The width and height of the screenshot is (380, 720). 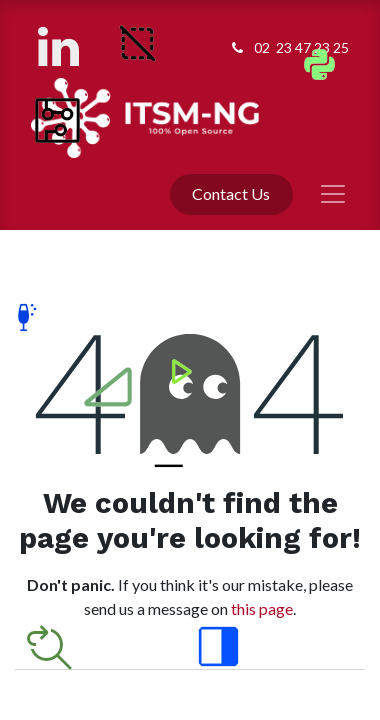 I want to click on minimize the current window, so click(x=167, y=464).